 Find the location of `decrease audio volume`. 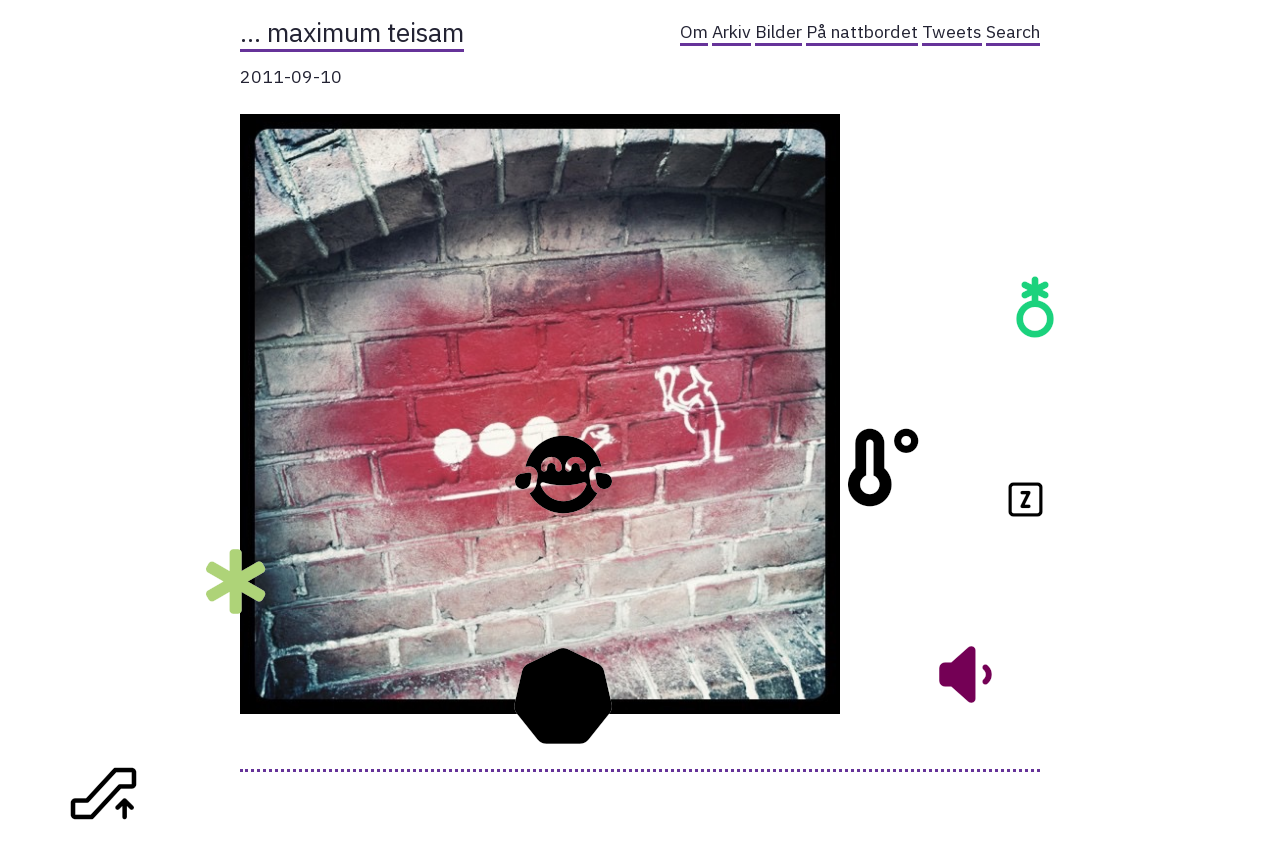

decrease audio volume is located at coordinates (967, 674).